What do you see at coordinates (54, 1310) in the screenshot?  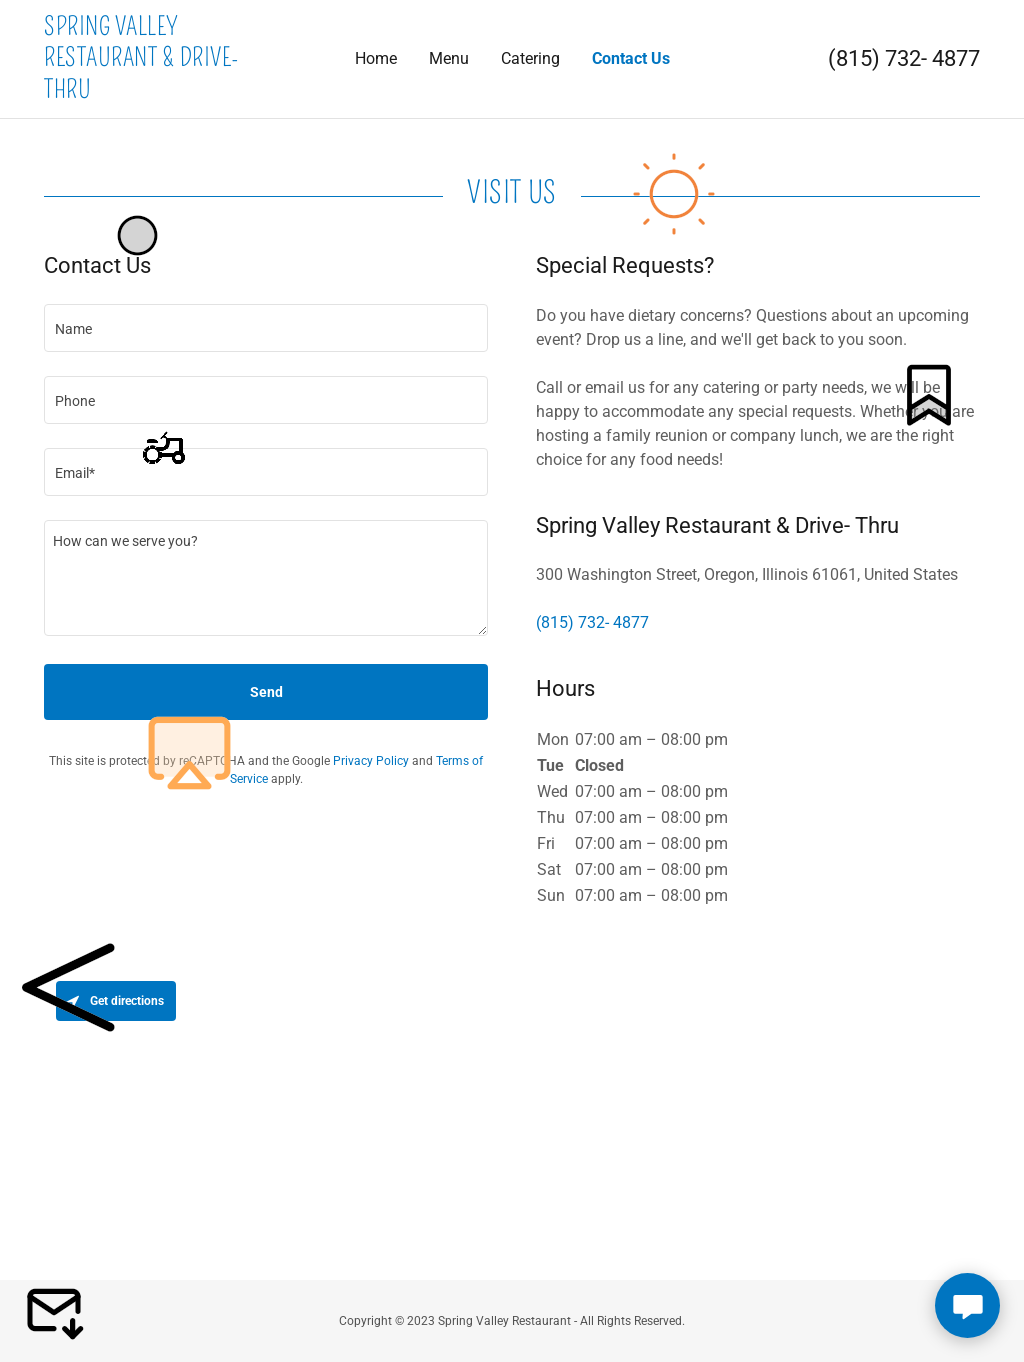 I see `download email or message` at bounding box center [54, 1310].